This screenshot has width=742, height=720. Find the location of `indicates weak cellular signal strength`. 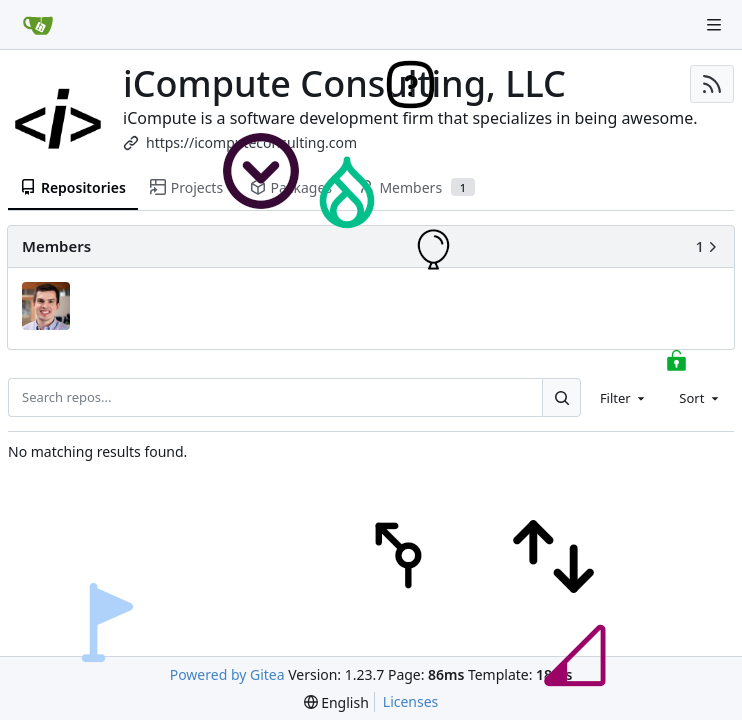

indicates weak cellular signal strength is located at coordinates (580, 658).